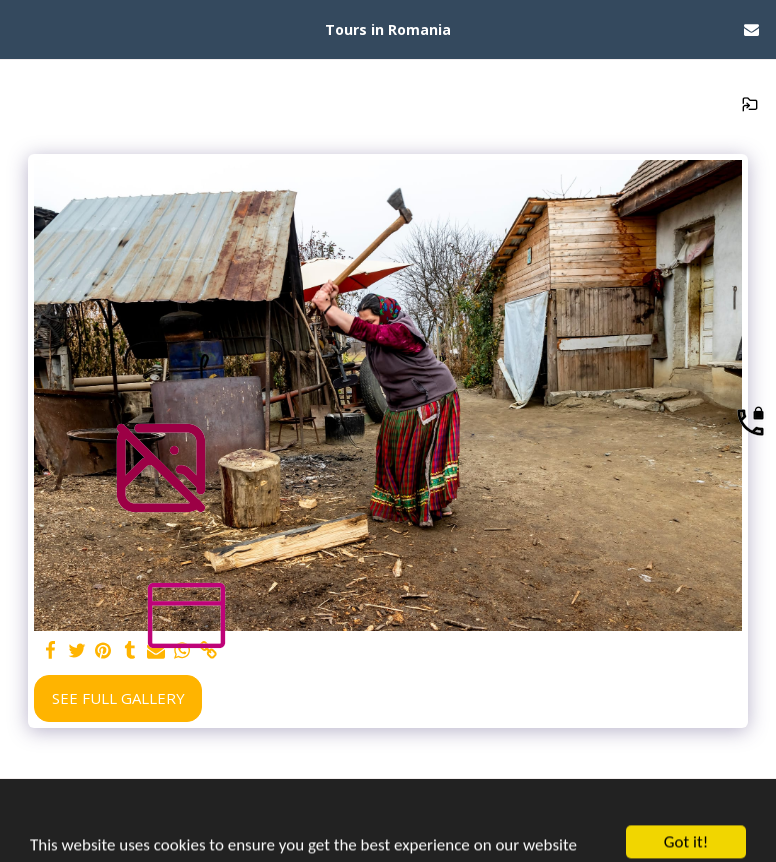  What do you see at coordinates (750, 104) in the screenshot?
I see `create a symbolic link to this folder` at bounding box center [750, 104].